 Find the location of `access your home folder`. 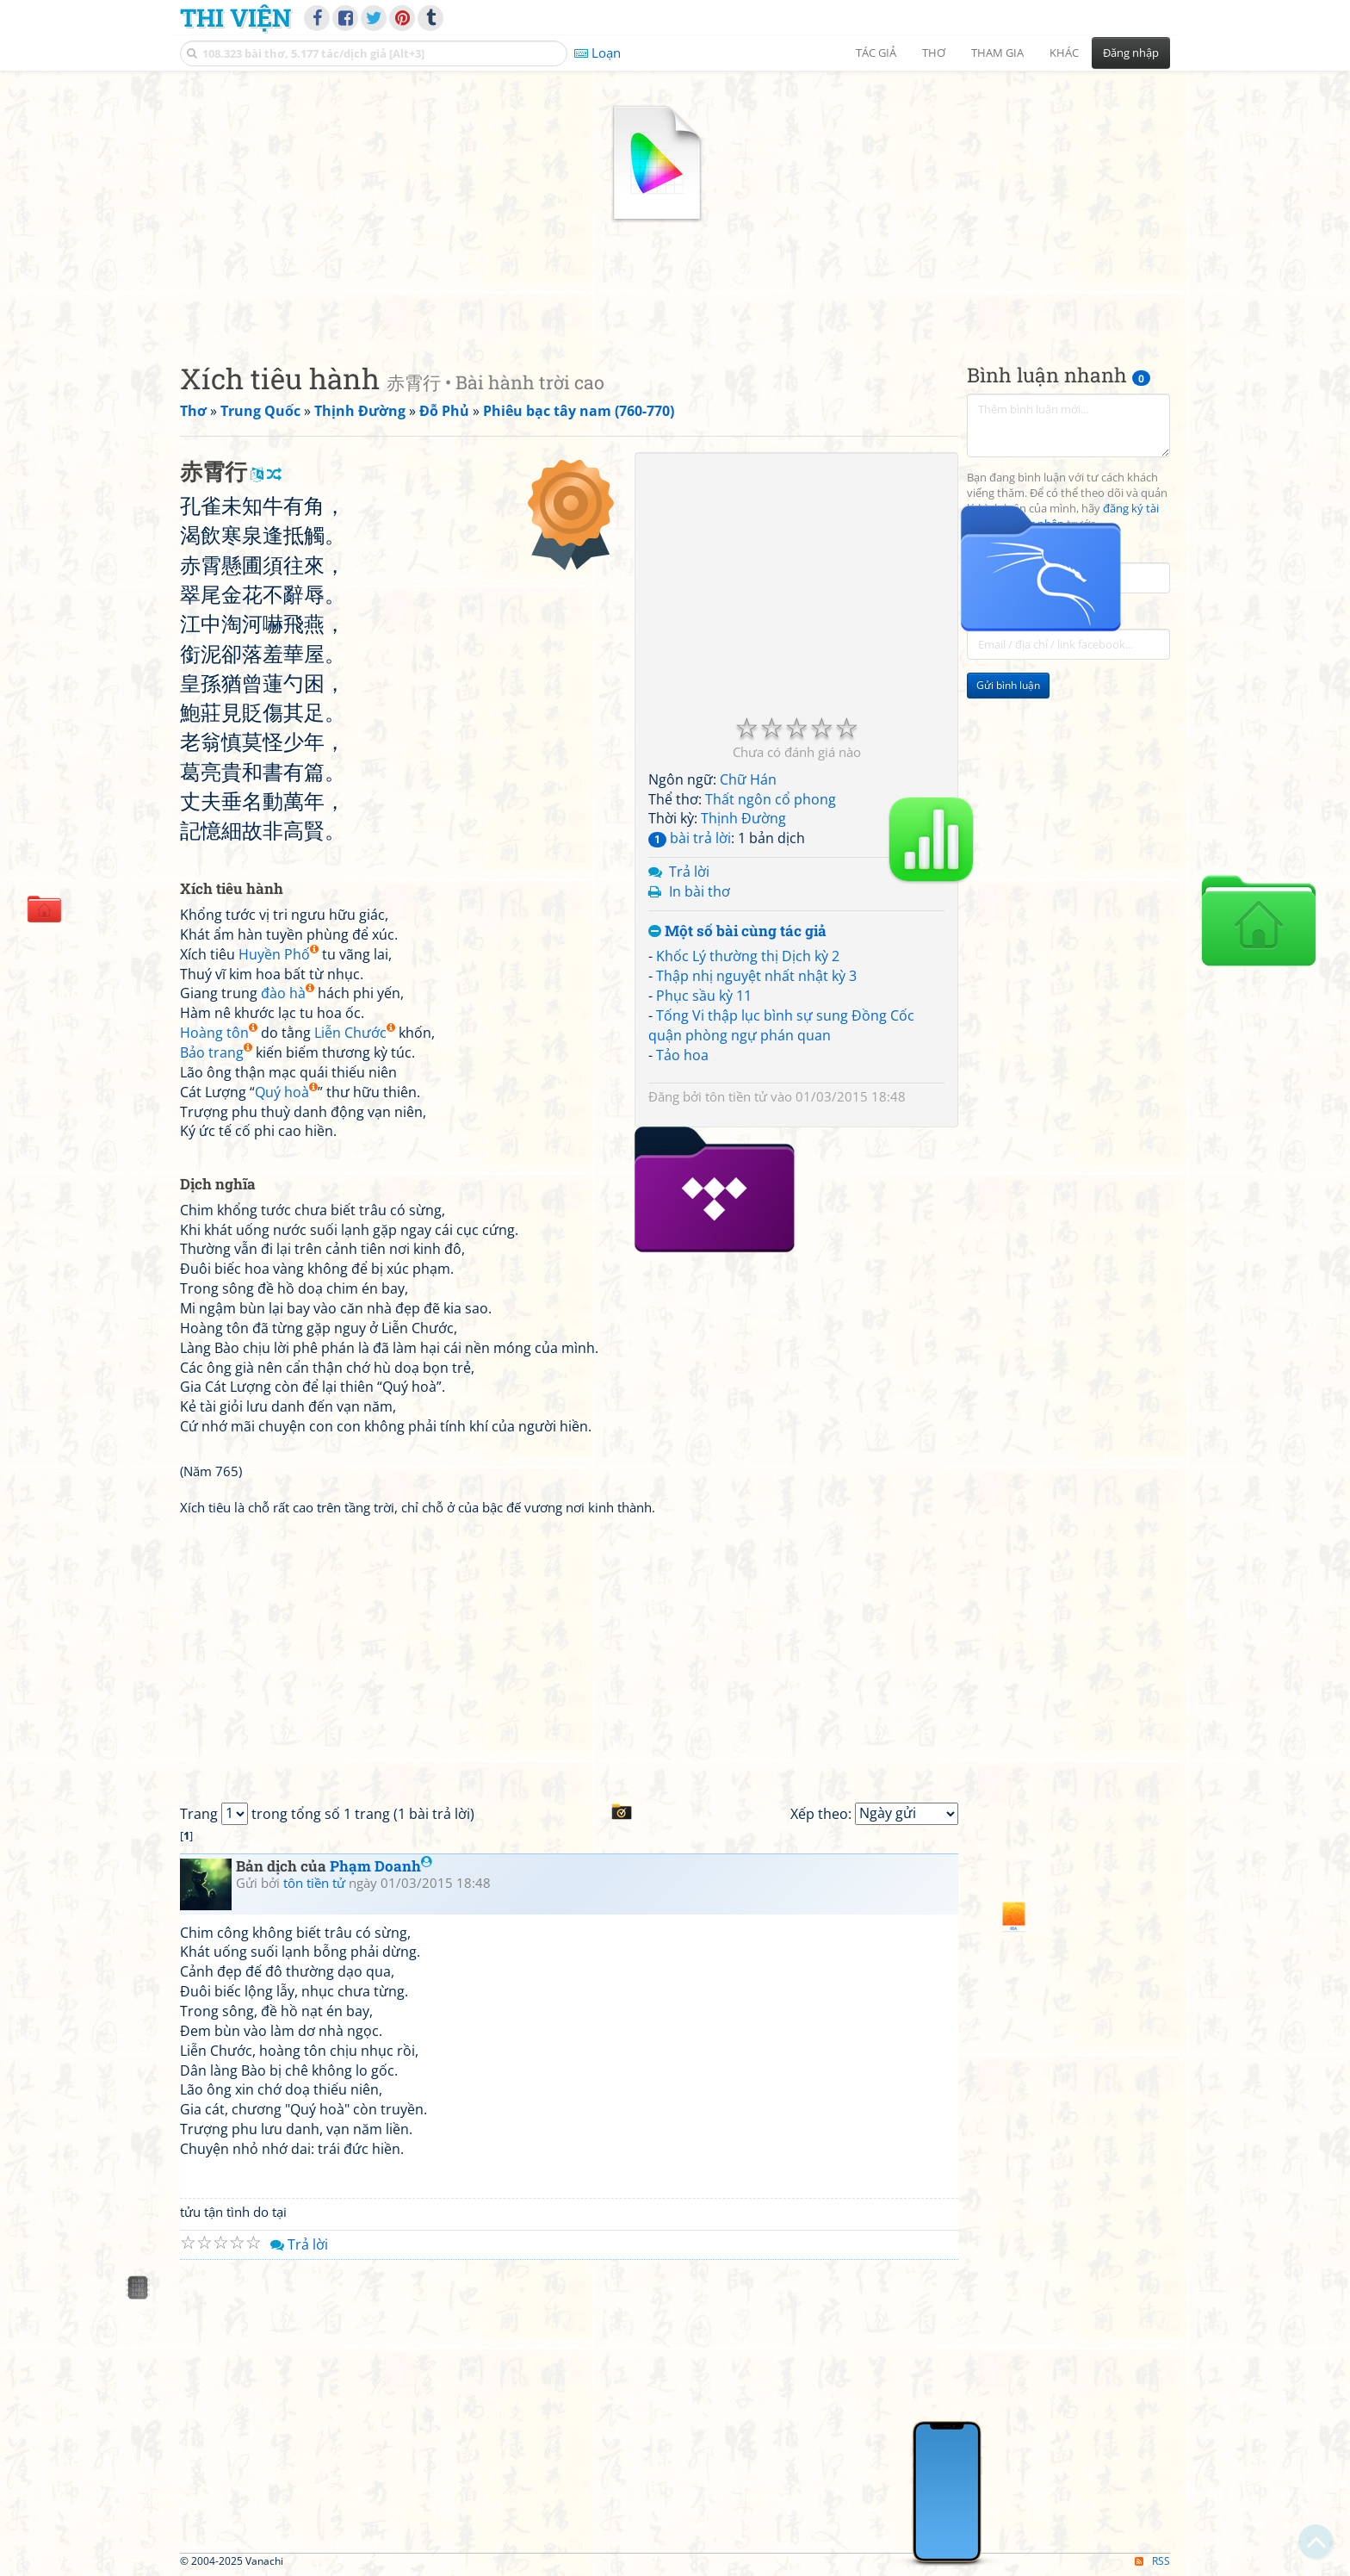

access your home folder is located at coordinates (44, 909).